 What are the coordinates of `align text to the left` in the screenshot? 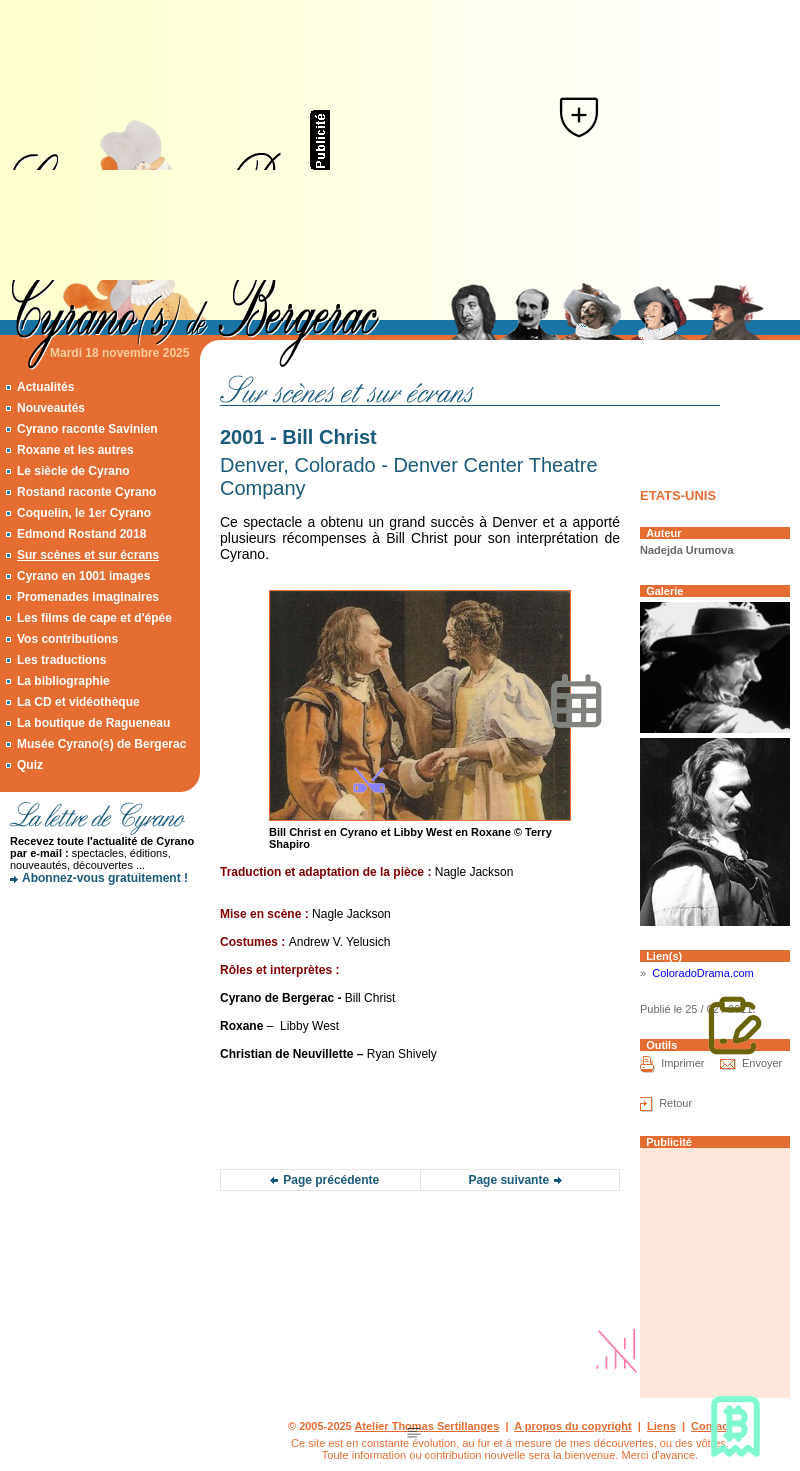 It's located at (414, 1433).